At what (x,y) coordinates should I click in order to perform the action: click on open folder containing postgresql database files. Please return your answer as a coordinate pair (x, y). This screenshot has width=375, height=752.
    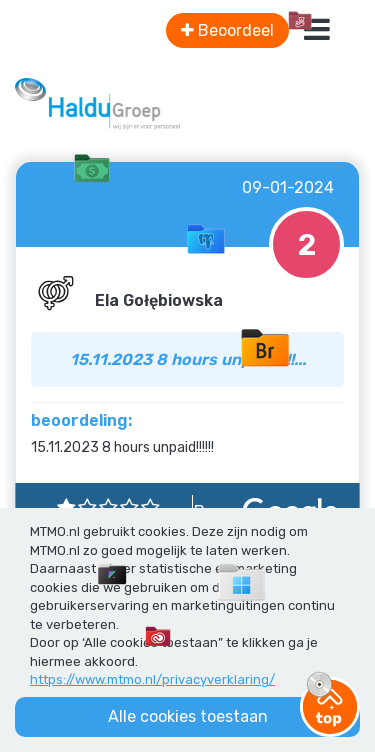
    Looking at the image, I should click on (206, 240).